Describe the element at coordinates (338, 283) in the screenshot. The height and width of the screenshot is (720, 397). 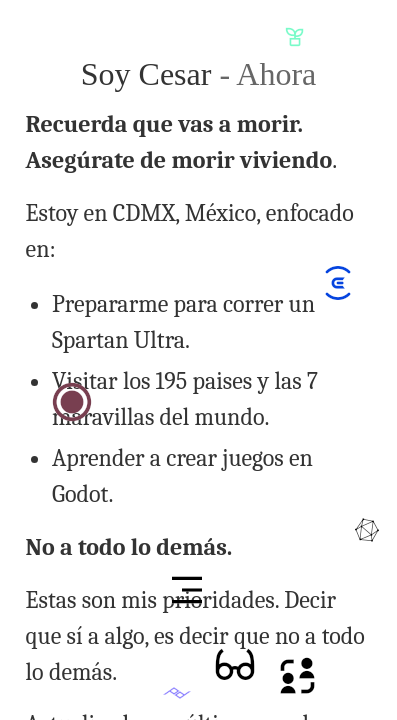
I see `ecovacs app or device connection` at that location.